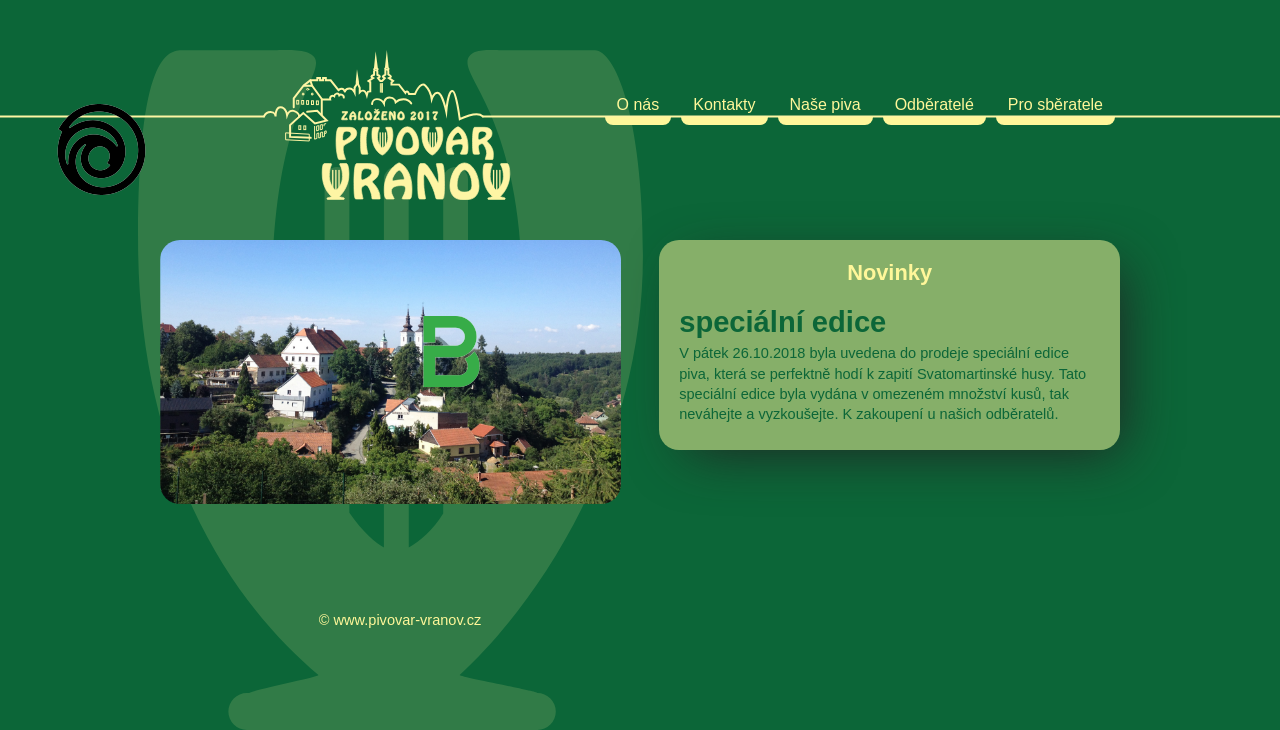 Image resolution: width=1280 pixels, height=730 pixels. What do you see at coordinates (451, 351) in the screenshot?
I see `brenntag company logo` at bounding box center [451, 351].